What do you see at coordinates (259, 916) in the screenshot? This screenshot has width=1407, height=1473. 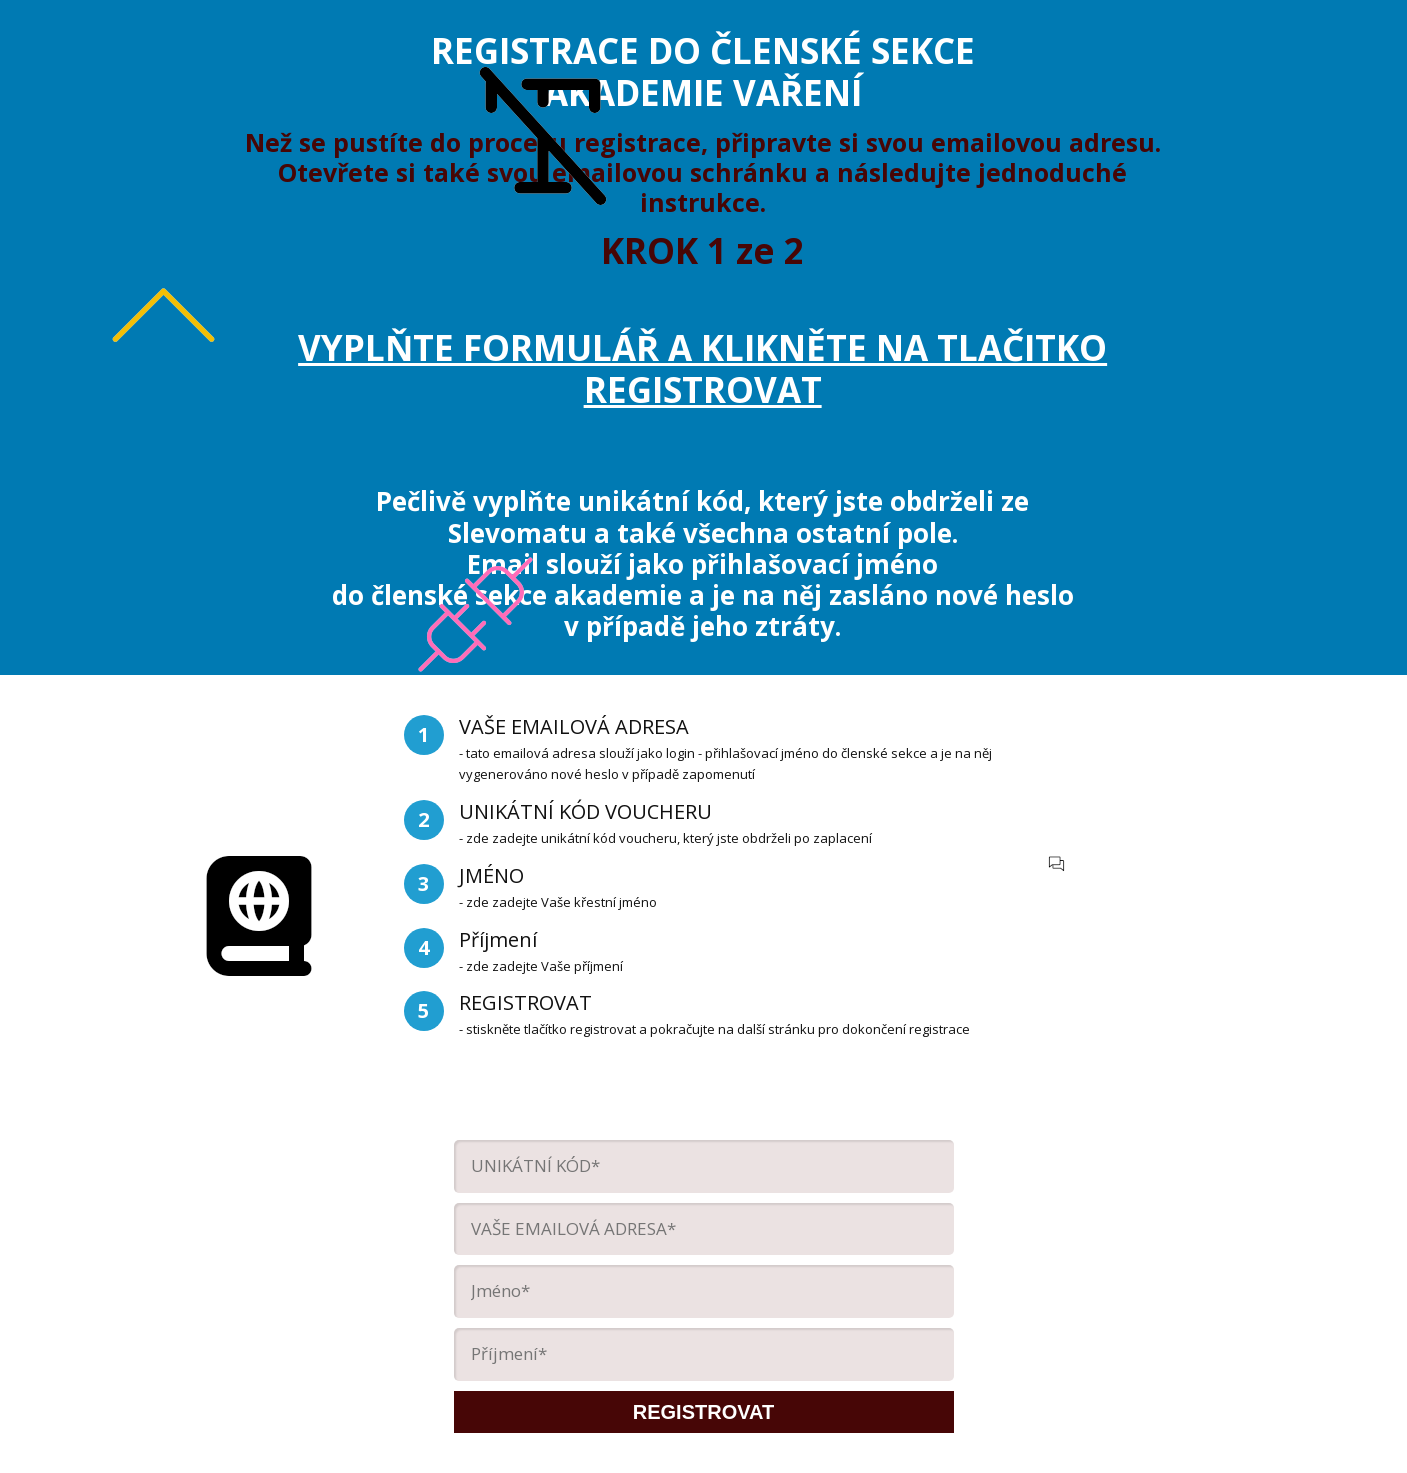 I see `access world atlas or geographic reference` at bounding box center [259, 916].